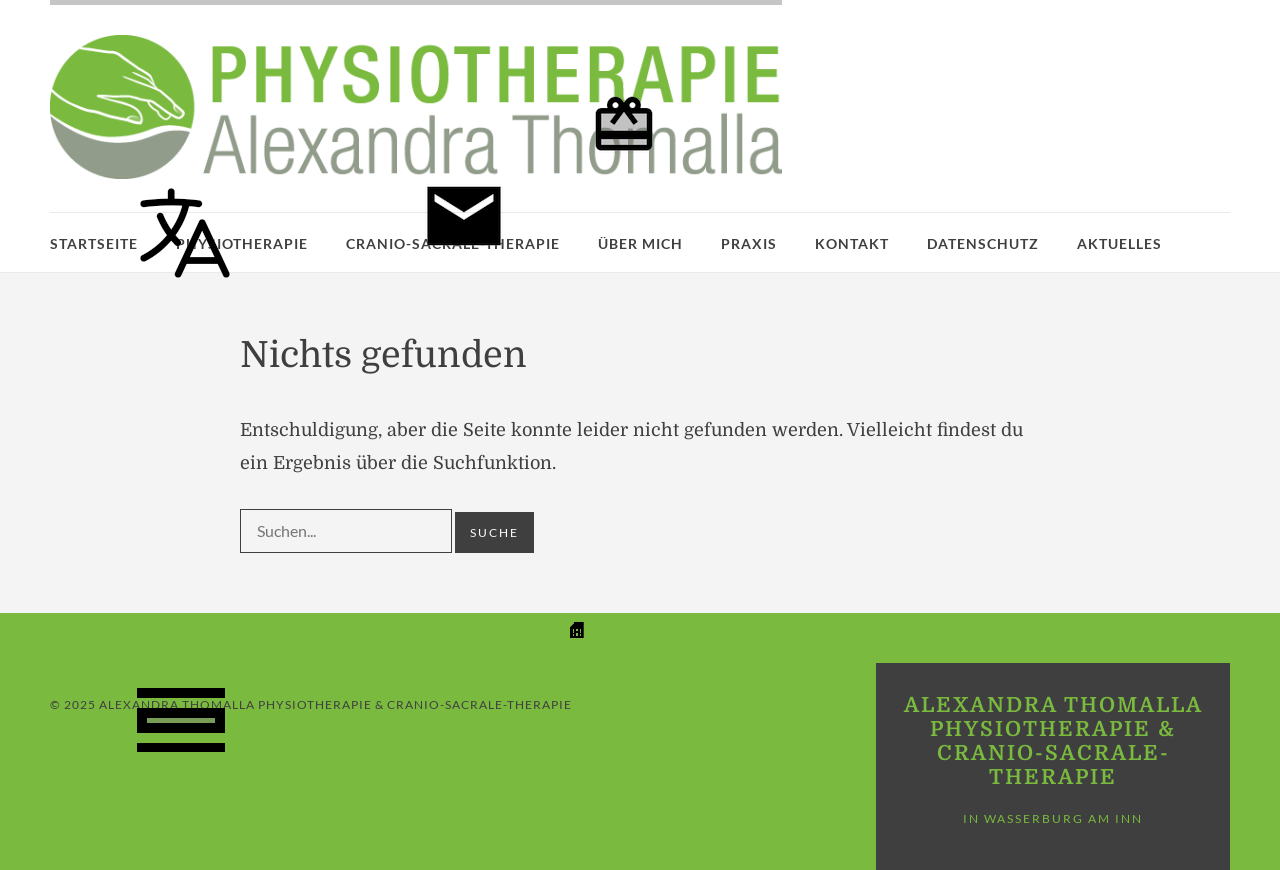 This screenshot has height=870, width=1280. I want to click on view sim card information, so click(577, 630).